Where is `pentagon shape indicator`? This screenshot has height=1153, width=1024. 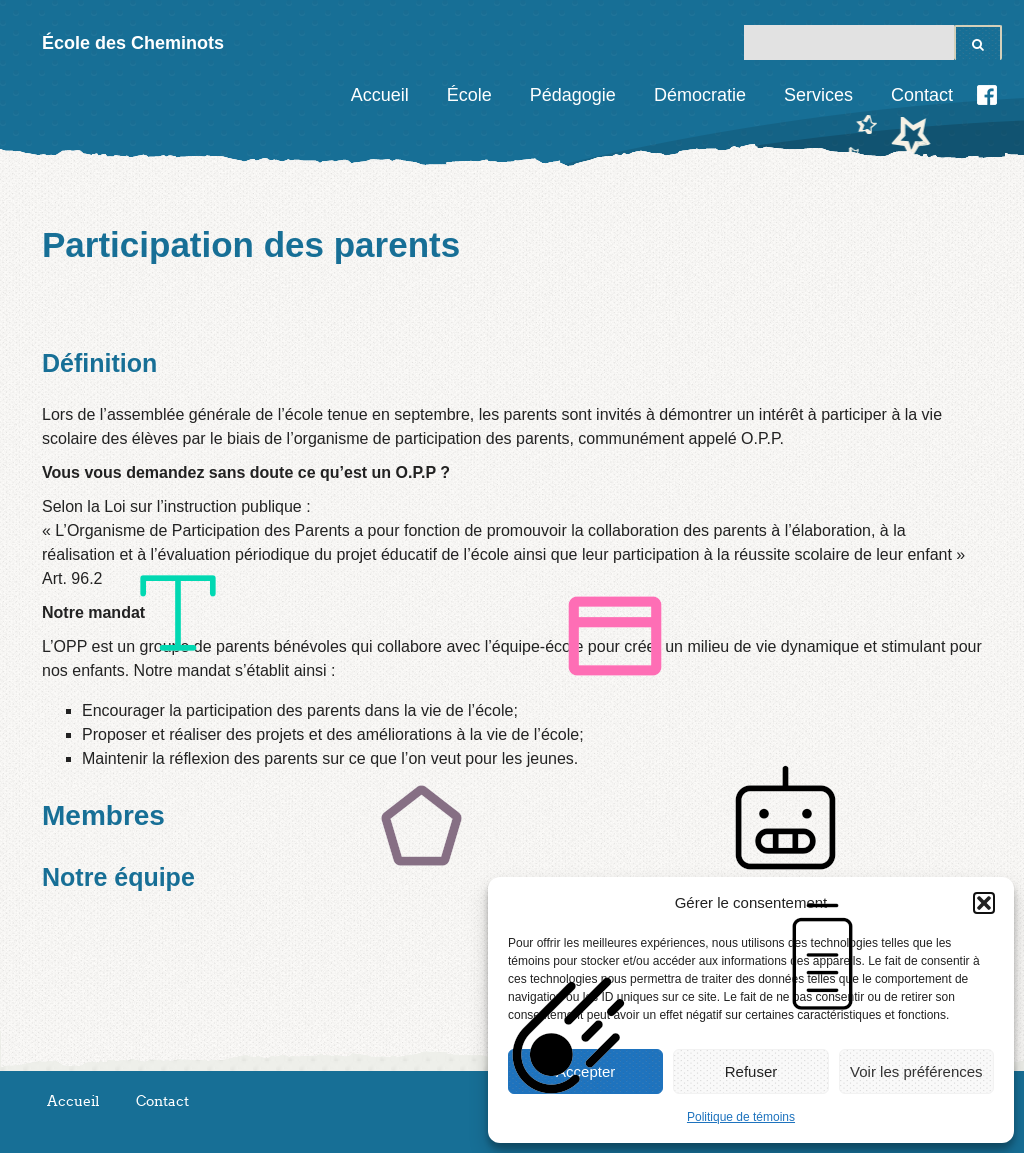 pentagon shape indicator is located at coordinates (421, 828).